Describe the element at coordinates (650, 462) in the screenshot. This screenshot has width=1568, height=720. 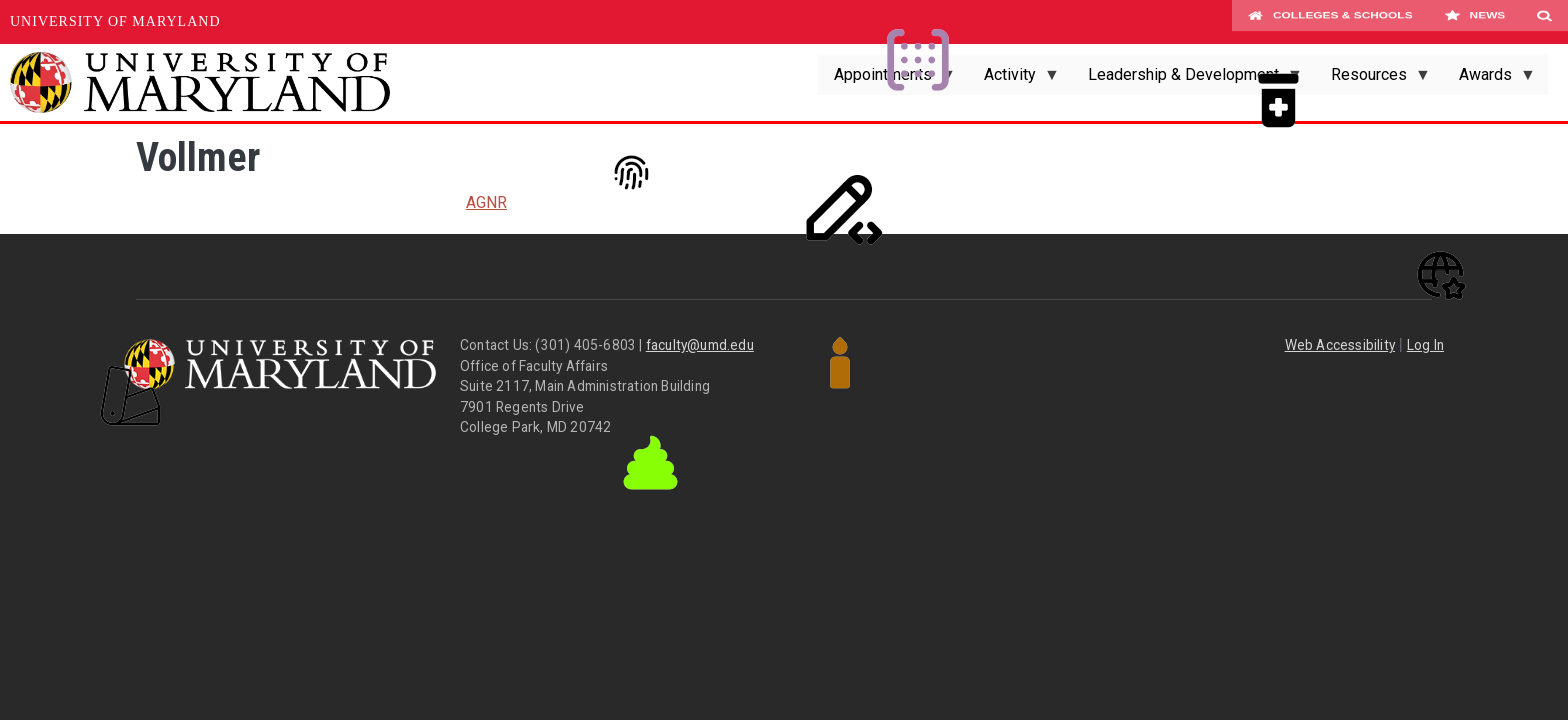
I see `add a poop emoji reaction to a message` at that location.